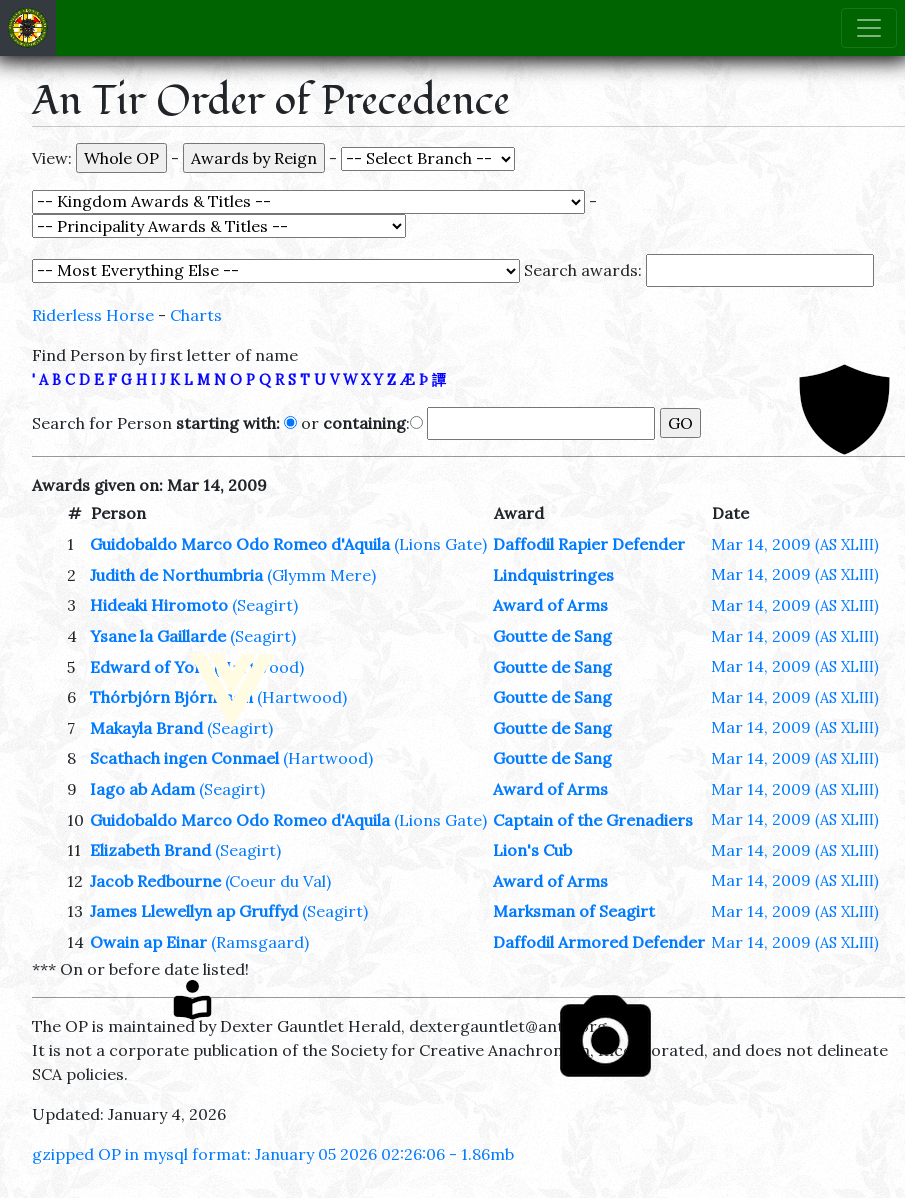 This screenshot has height=1198, width=905. What do you see at coordinates (605, 1040) in the screenshot?
I see `open camera to take a photo` at bounding box center [605, 1040].